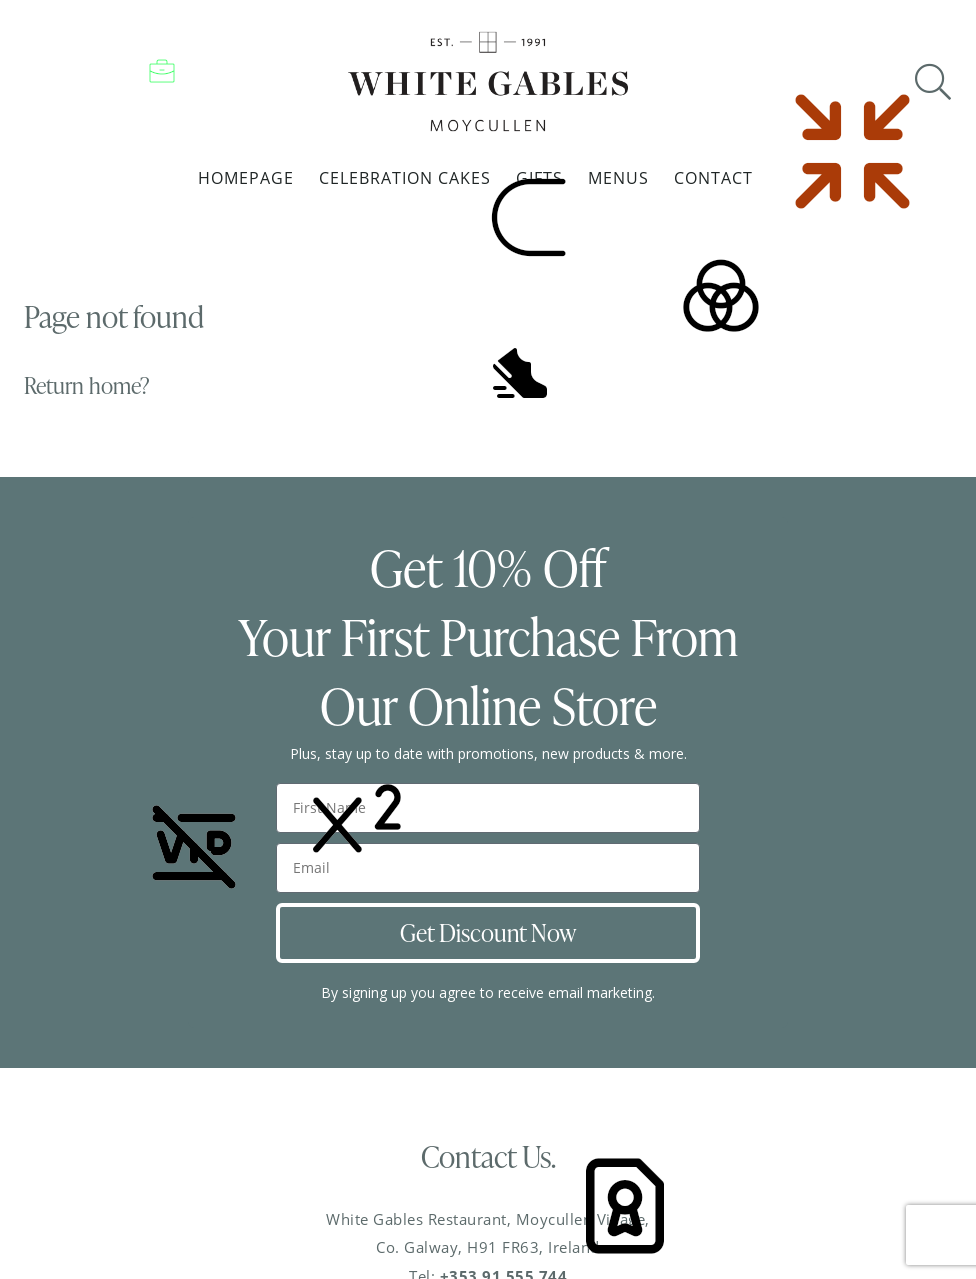  Describe the element at coordinates (194, 847) in the screenshot. I see `vip status is currently inactive or disabled` at that location.